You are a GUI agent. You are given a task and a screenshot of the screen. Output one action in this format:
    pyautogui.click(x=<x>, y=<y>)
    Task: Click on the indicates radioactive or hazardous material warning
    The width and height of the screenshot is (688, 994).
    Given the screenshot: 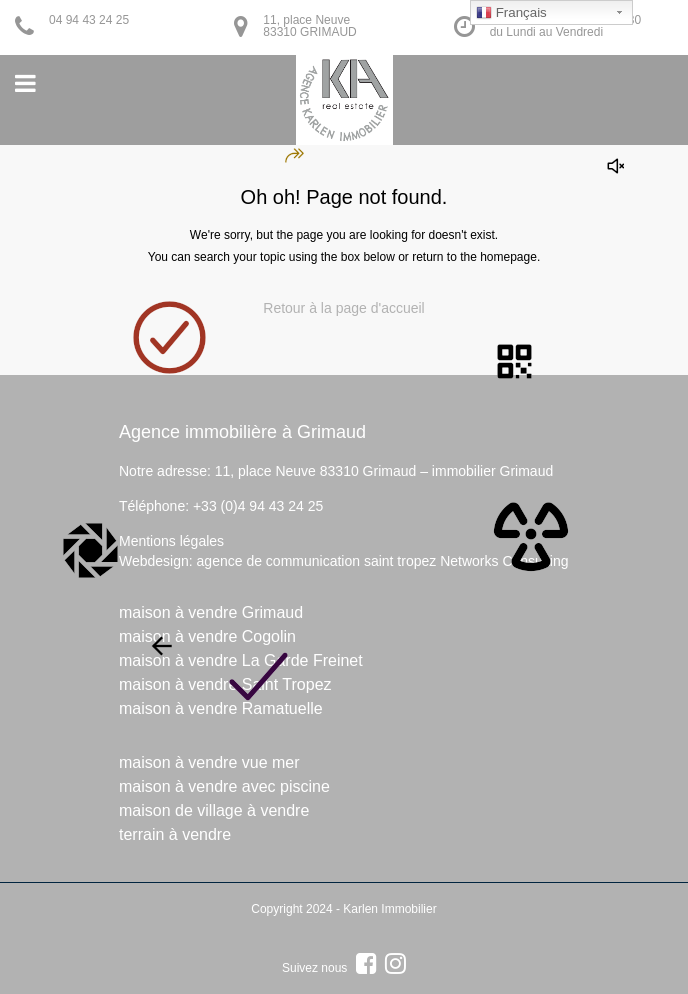 What is the action you would take?
    pyautogui.click(x=531, y=534)
    